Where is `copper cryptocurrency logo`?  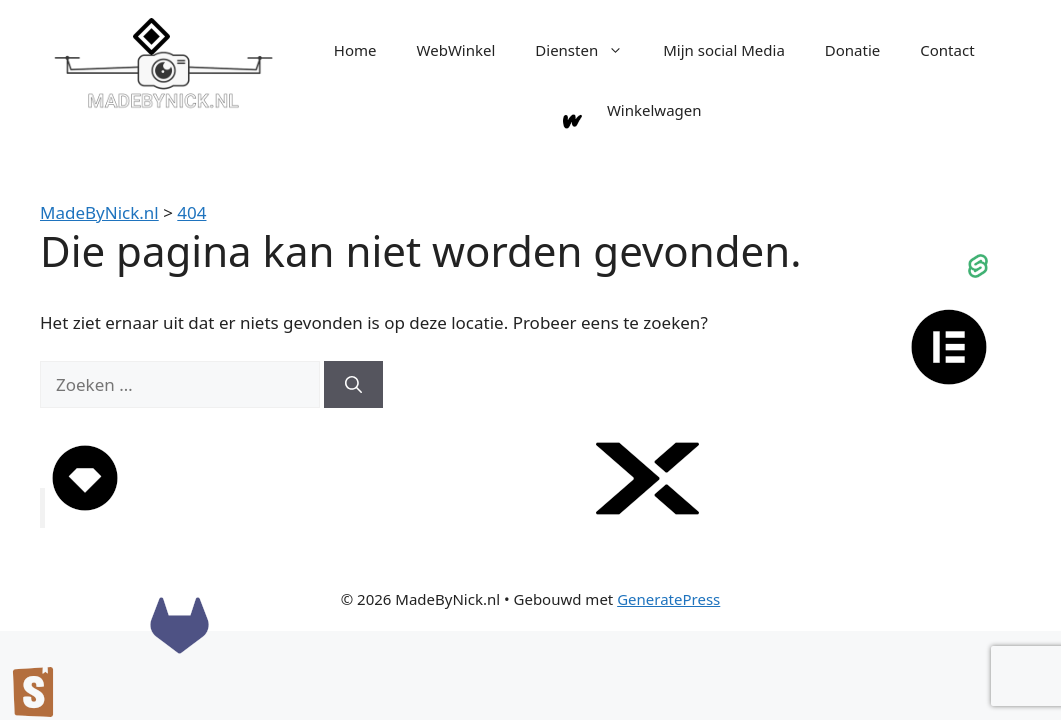 copper cryptocurrency logo is located at coordinates (85, 478).